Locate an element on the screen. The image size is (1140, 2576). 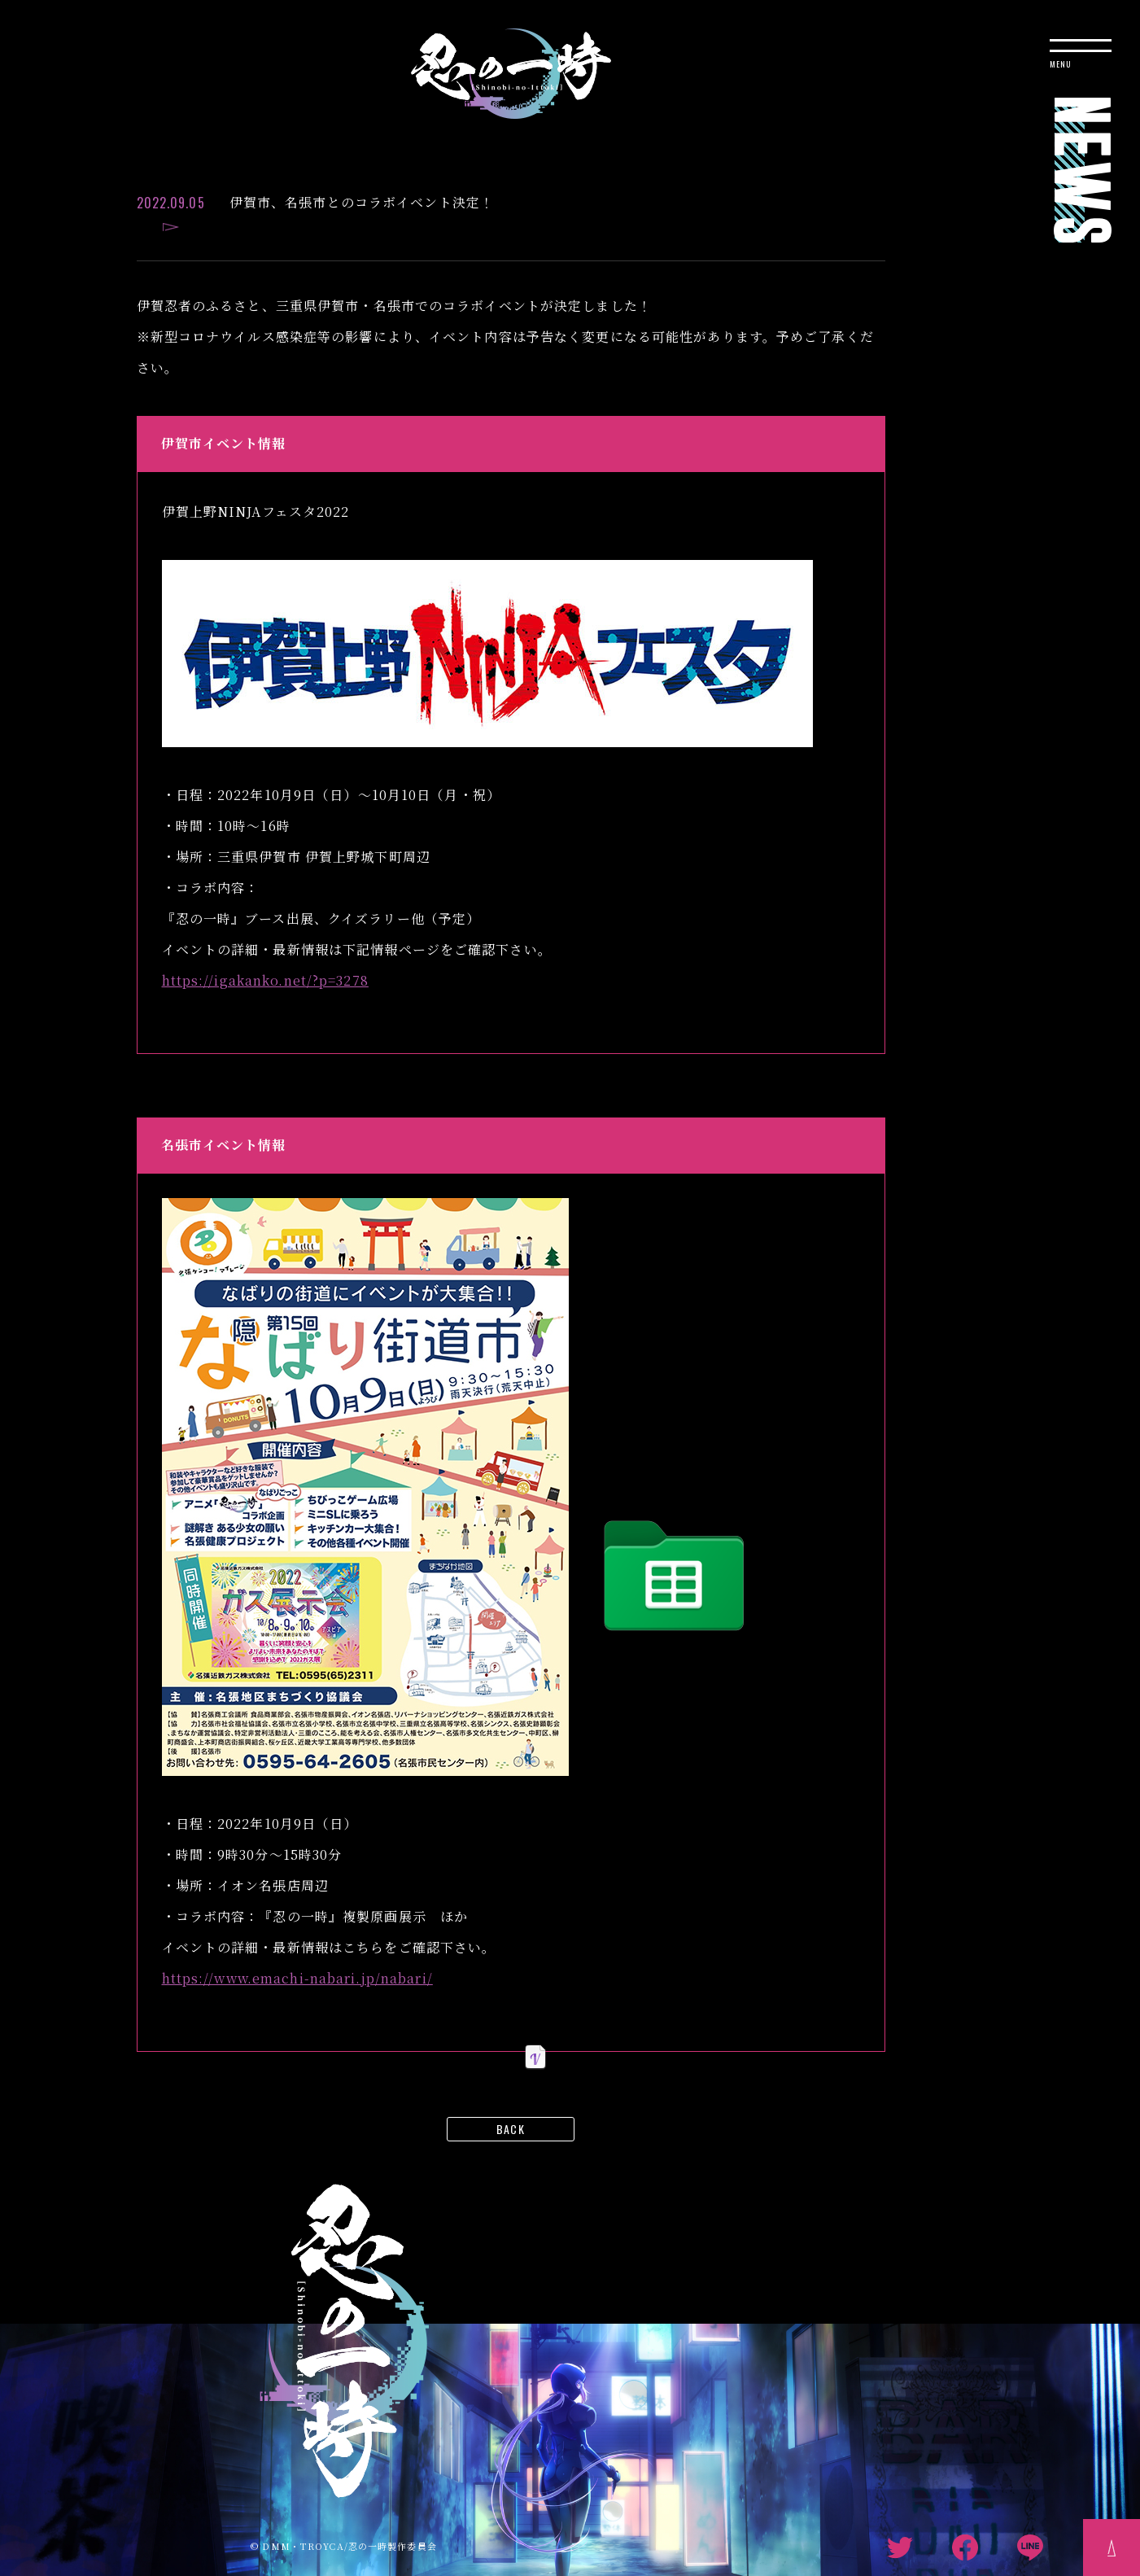
open folder containing Google Sheets files is located at coordinates (673, 1579).